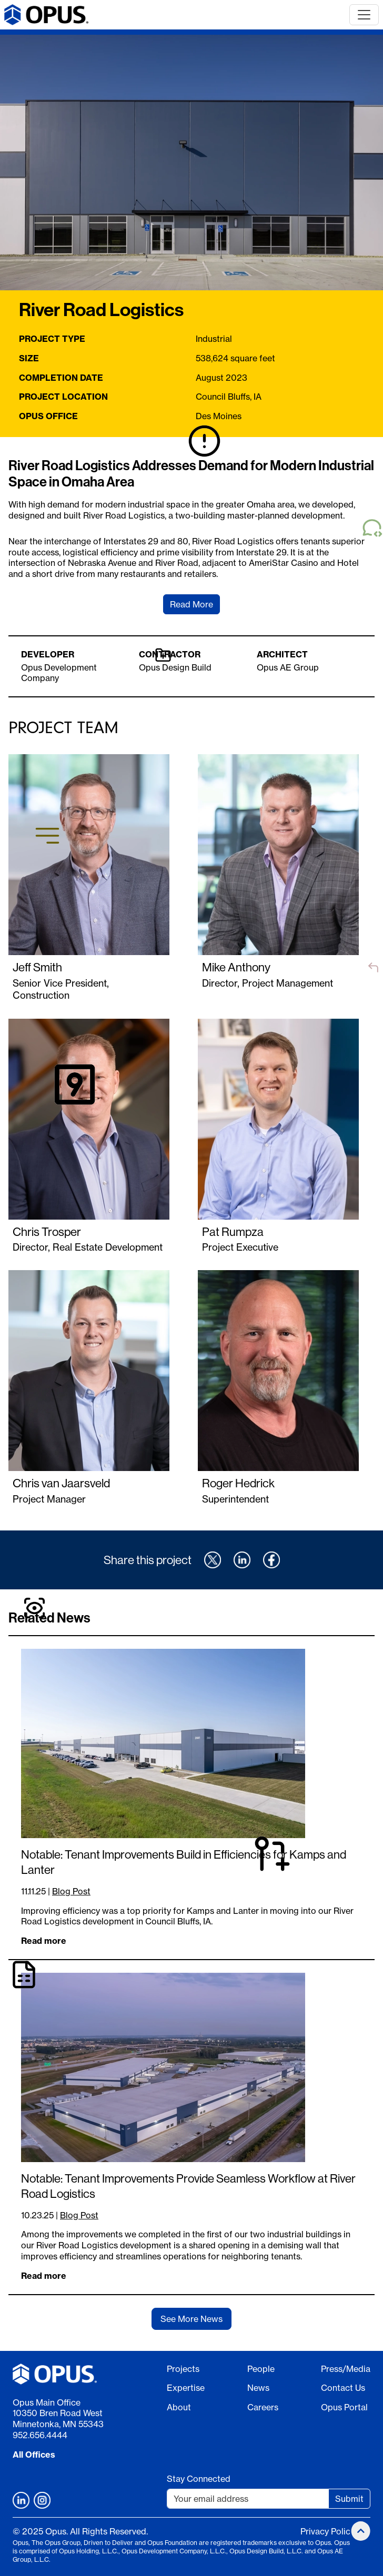 The height and width of the screenshot is (2576, 383). What do you see at coordinates (272, 1853) in the screenshot?
I see `create a new pull request` at bounding box center [272, 1853].